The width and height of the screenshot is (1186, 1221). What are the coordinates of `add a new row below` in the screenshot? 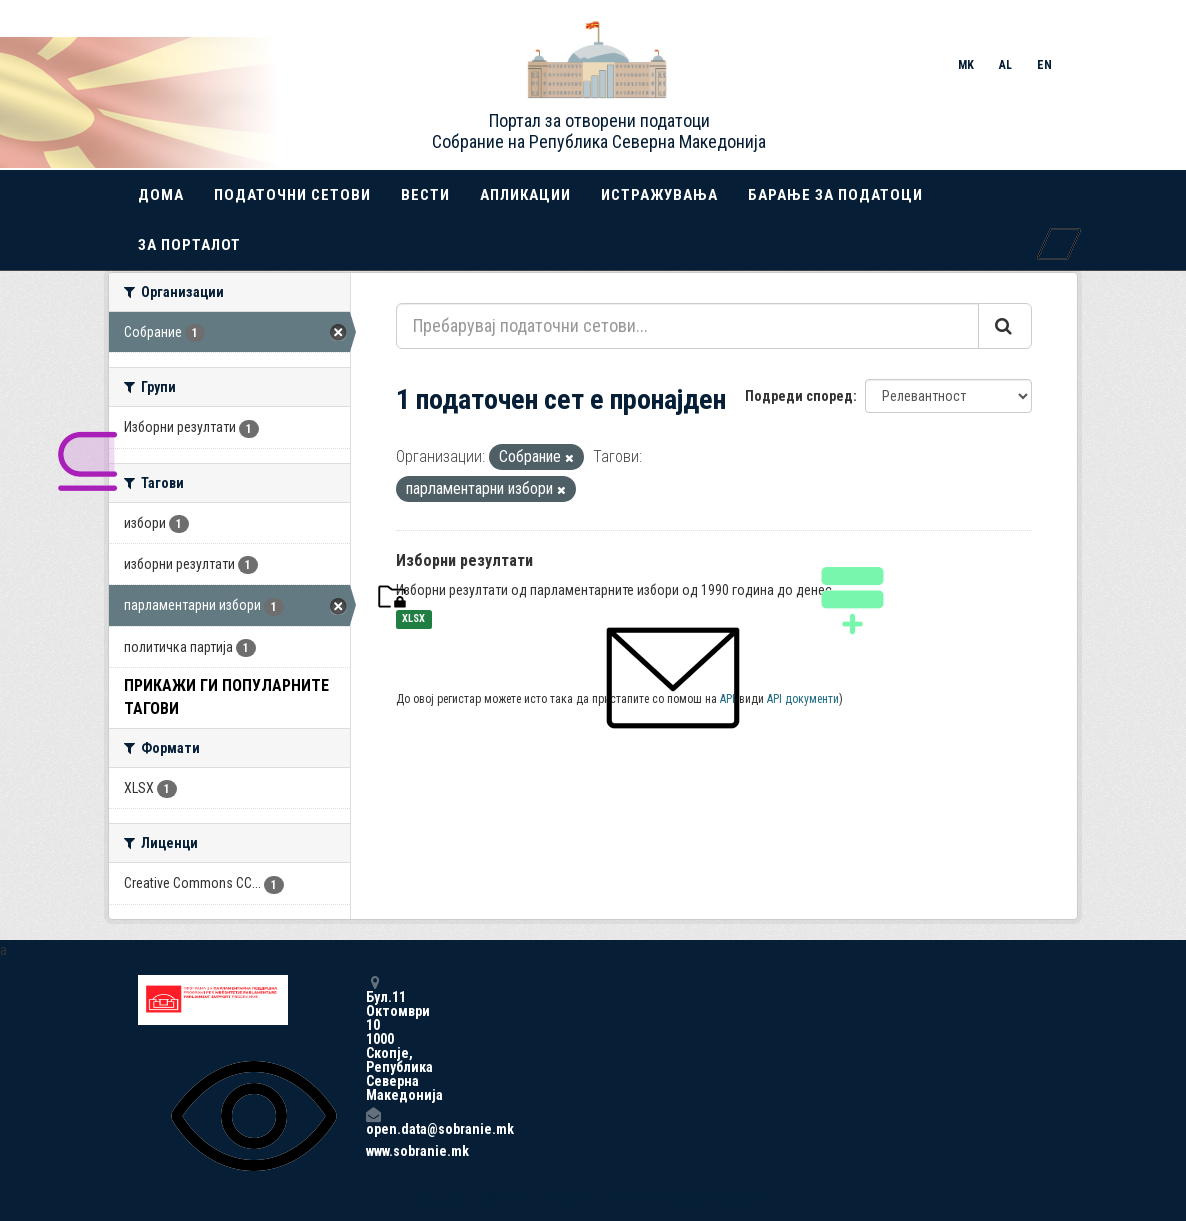 It's located at (852, 595).